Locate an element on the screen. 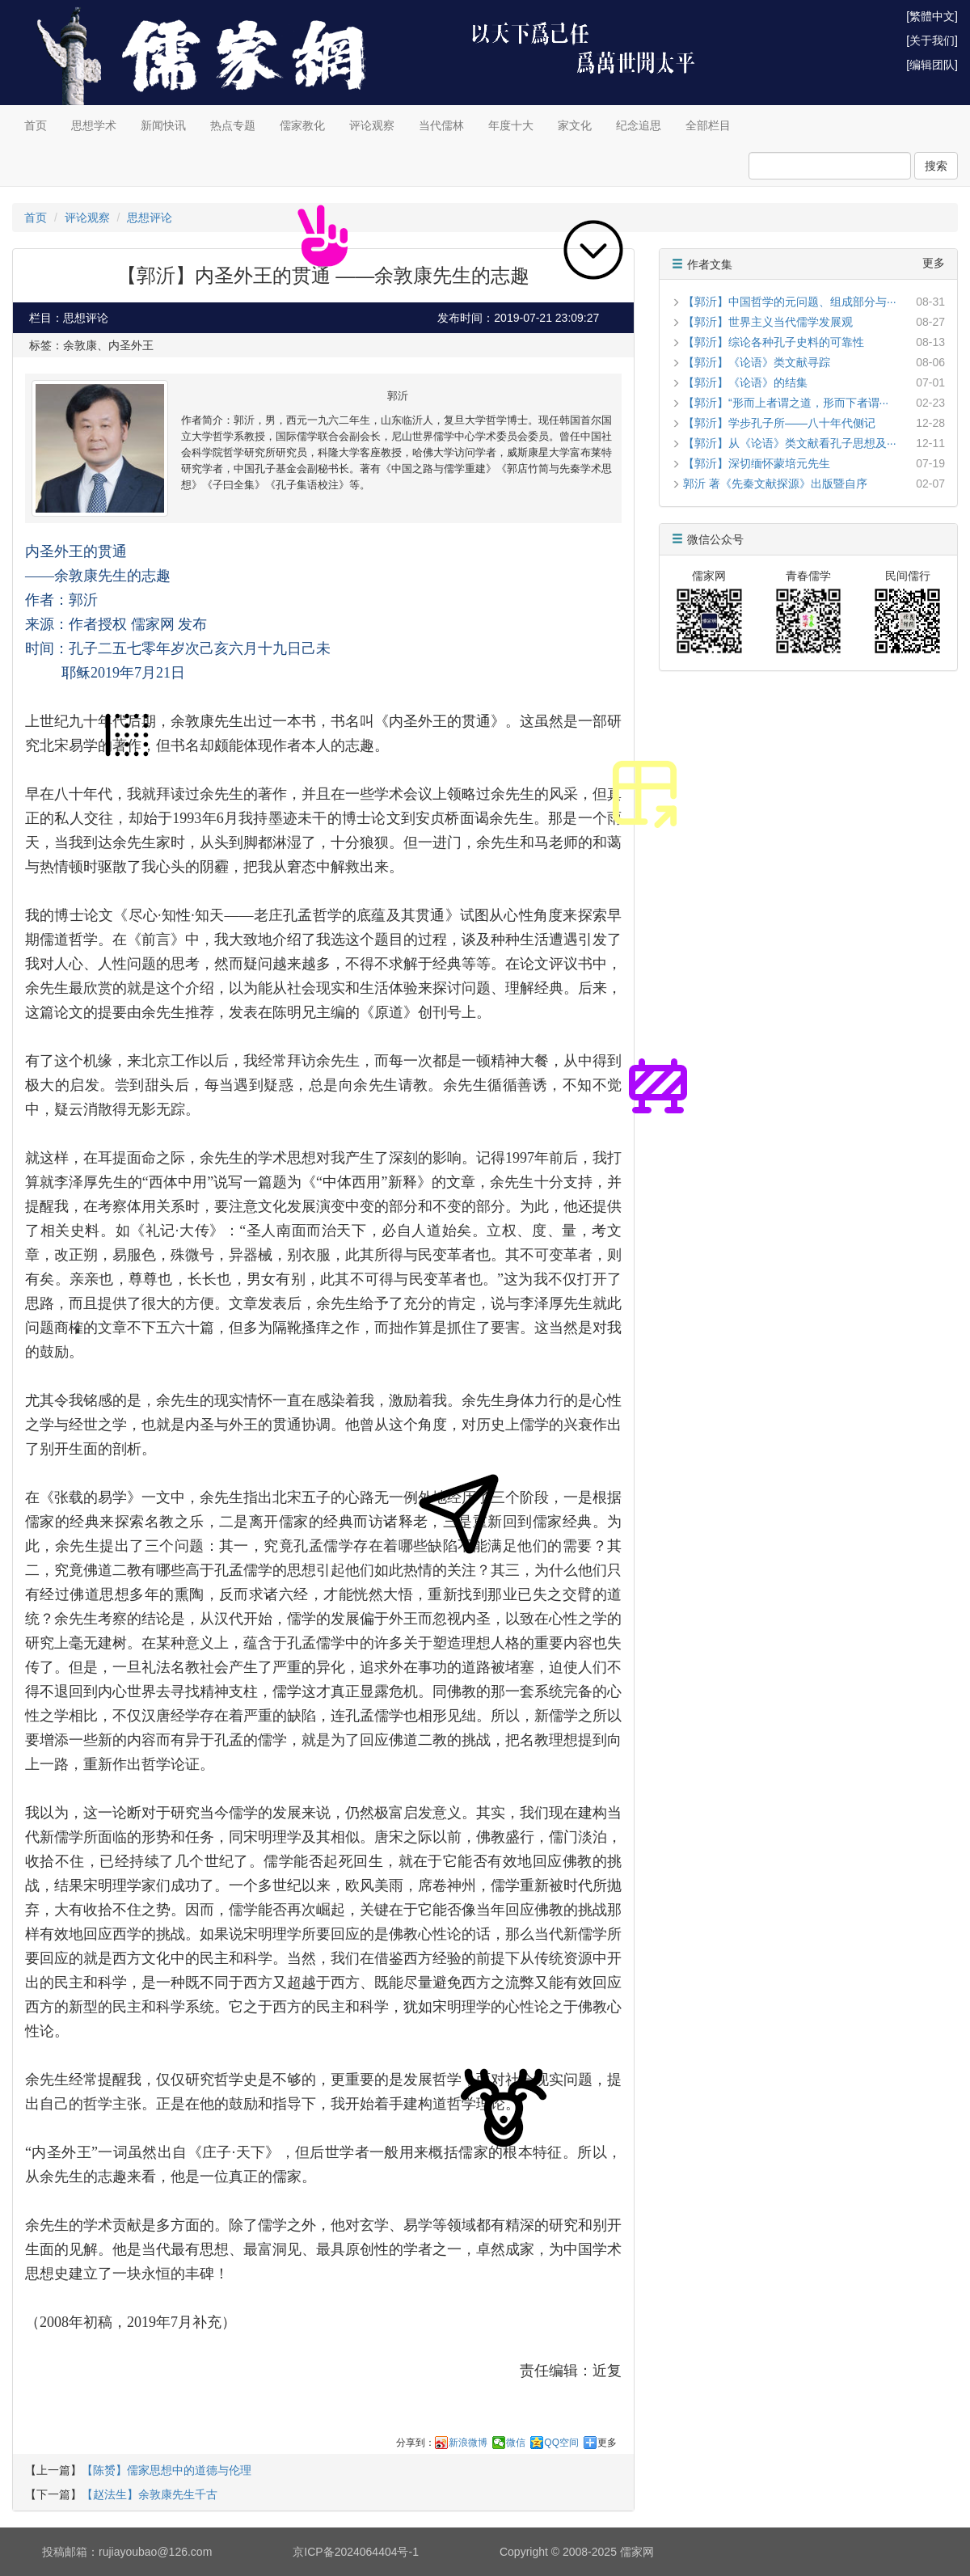 The height and width of the screenshot is (2576, 970). wildlife or nature category is located at coordinates (504, 2108).